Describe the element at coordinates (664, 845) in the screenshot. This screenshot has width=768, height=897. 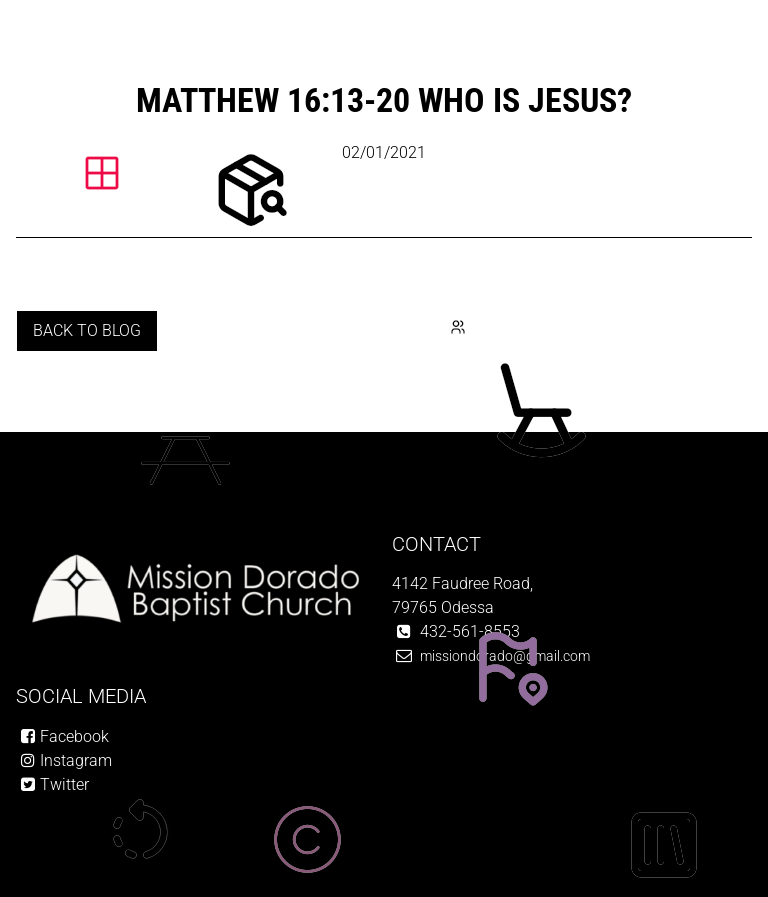
I see `access your media library` at that location.